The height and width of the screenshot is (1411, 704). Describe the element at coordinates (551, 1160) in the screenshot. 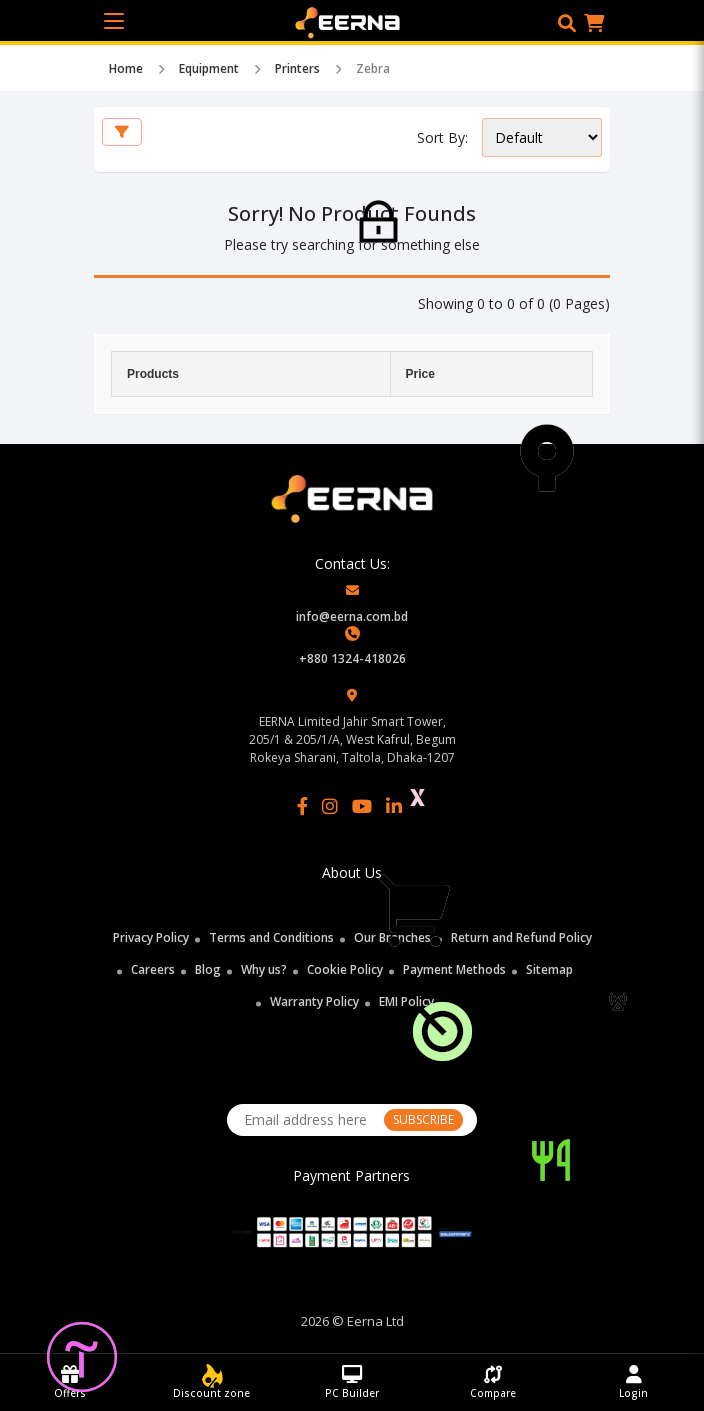

I see `find nearby restaurants` at that location.